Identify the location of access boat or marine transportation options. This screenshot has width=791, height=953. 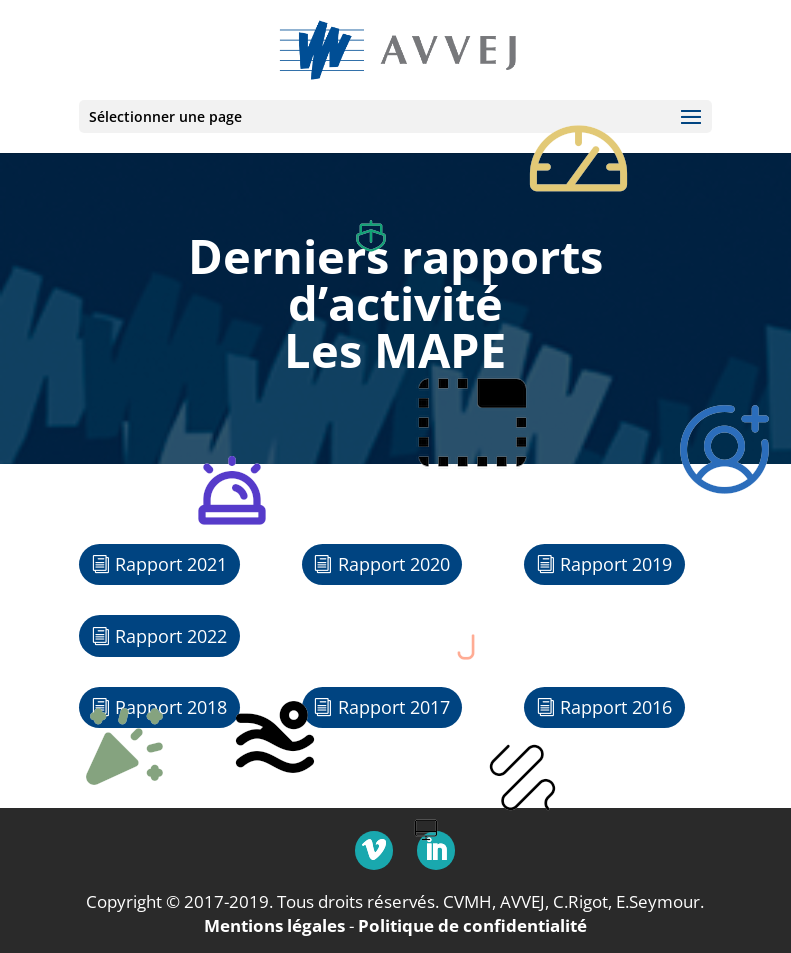
(371, 236).